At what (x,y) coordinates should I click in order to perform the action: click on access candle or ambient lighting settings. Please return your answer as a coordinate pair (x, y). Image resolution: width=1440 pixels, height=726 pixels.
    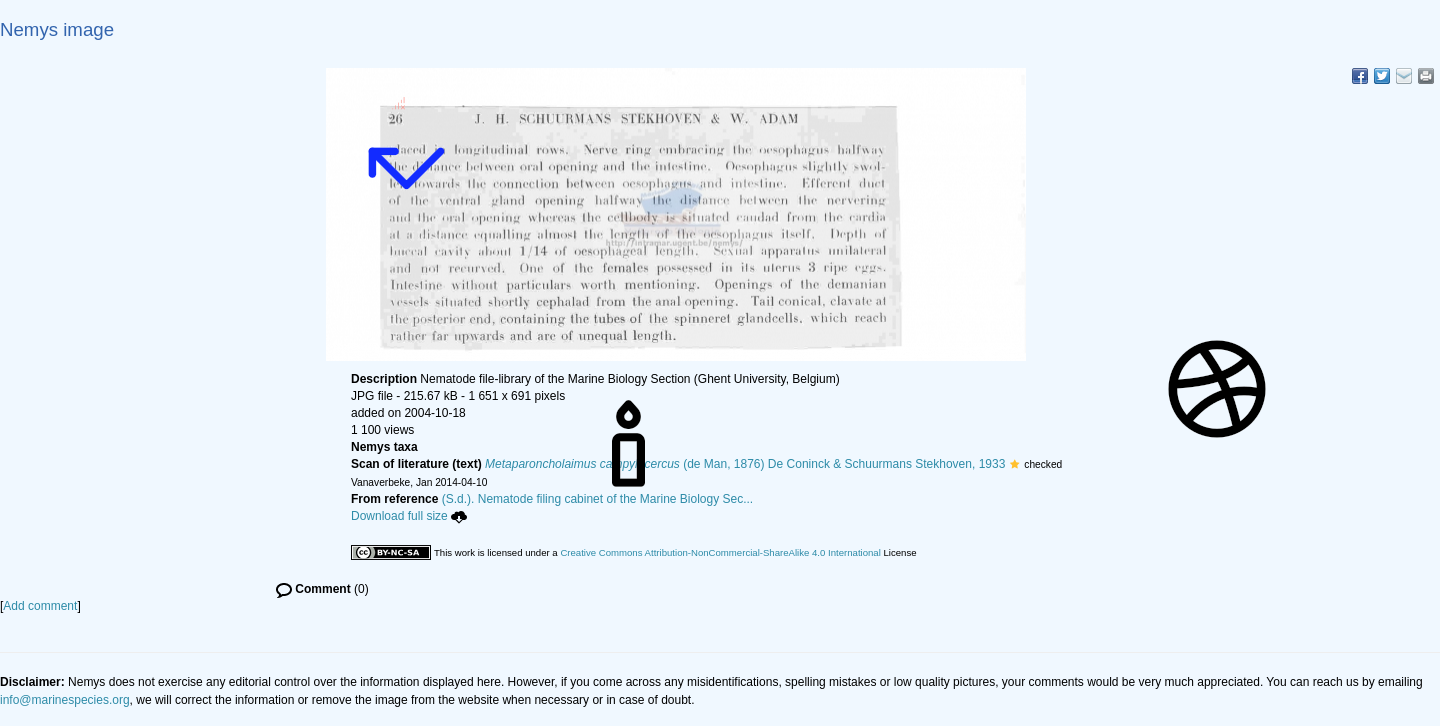
    Looking at the image, I should click on (628, 445).